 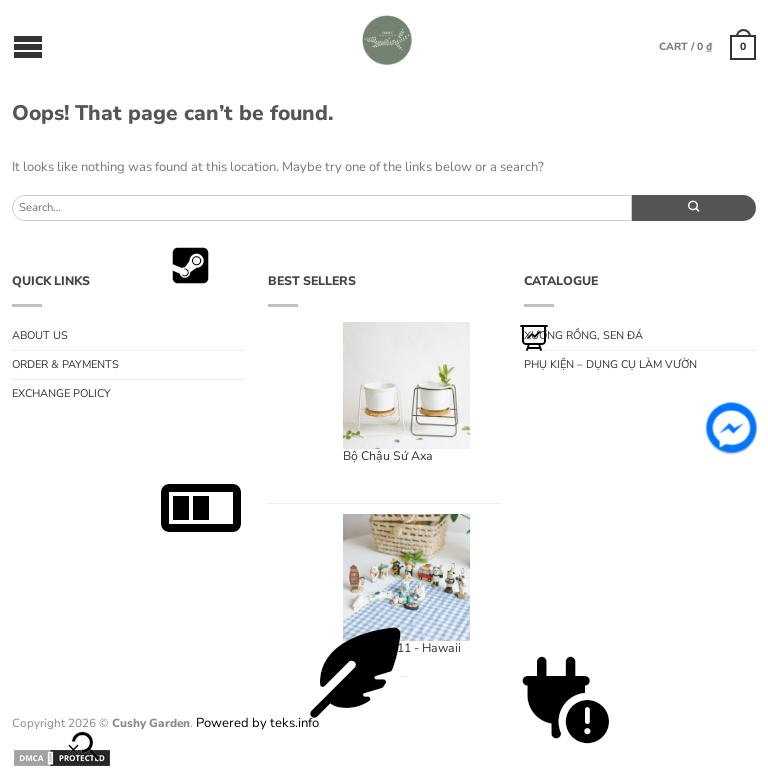 I want to click on indicates battery at 50% charge, so click(x=201, y=508).